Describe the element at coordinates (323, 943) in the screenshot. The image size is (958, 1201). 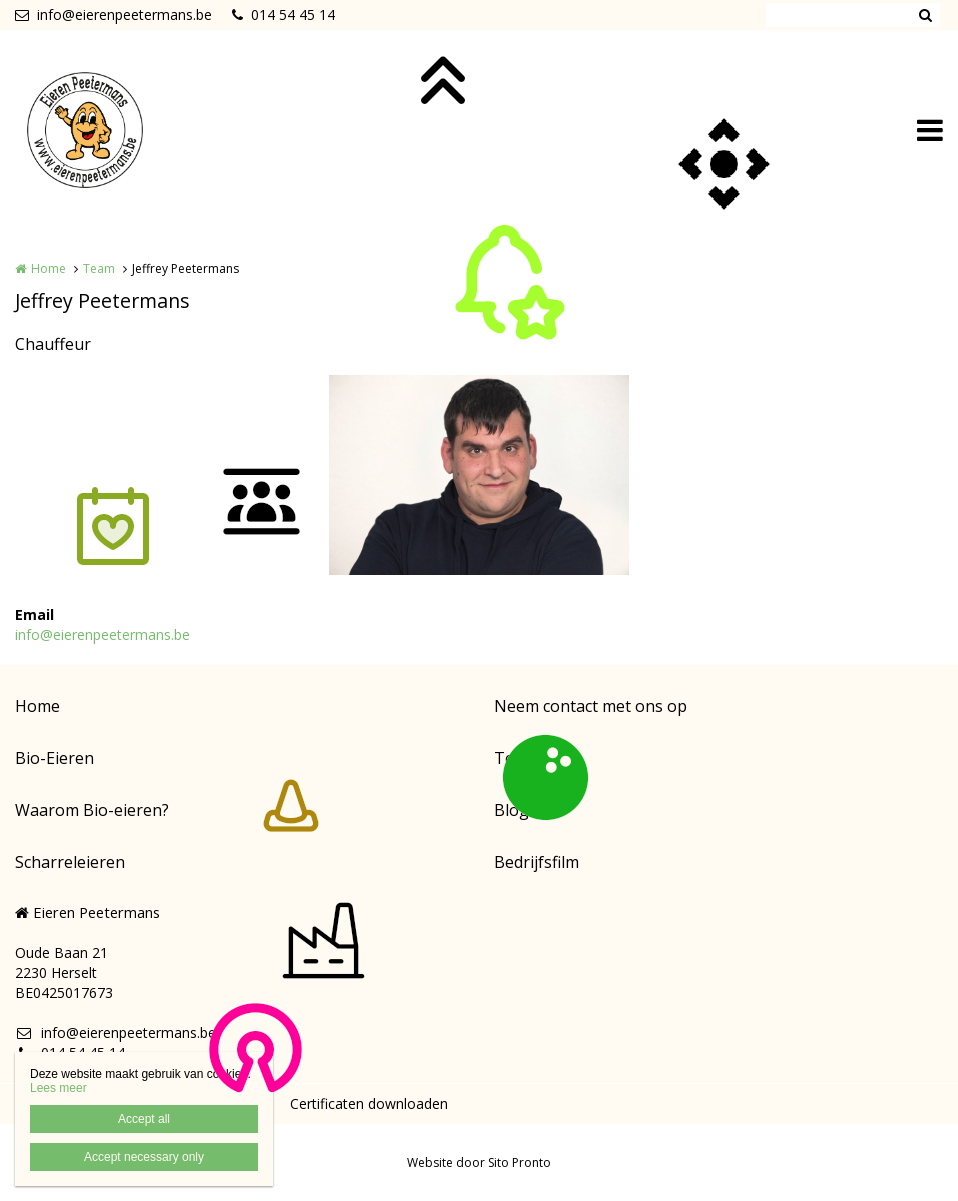
I see `view manufacturing or production facilities` at that location.